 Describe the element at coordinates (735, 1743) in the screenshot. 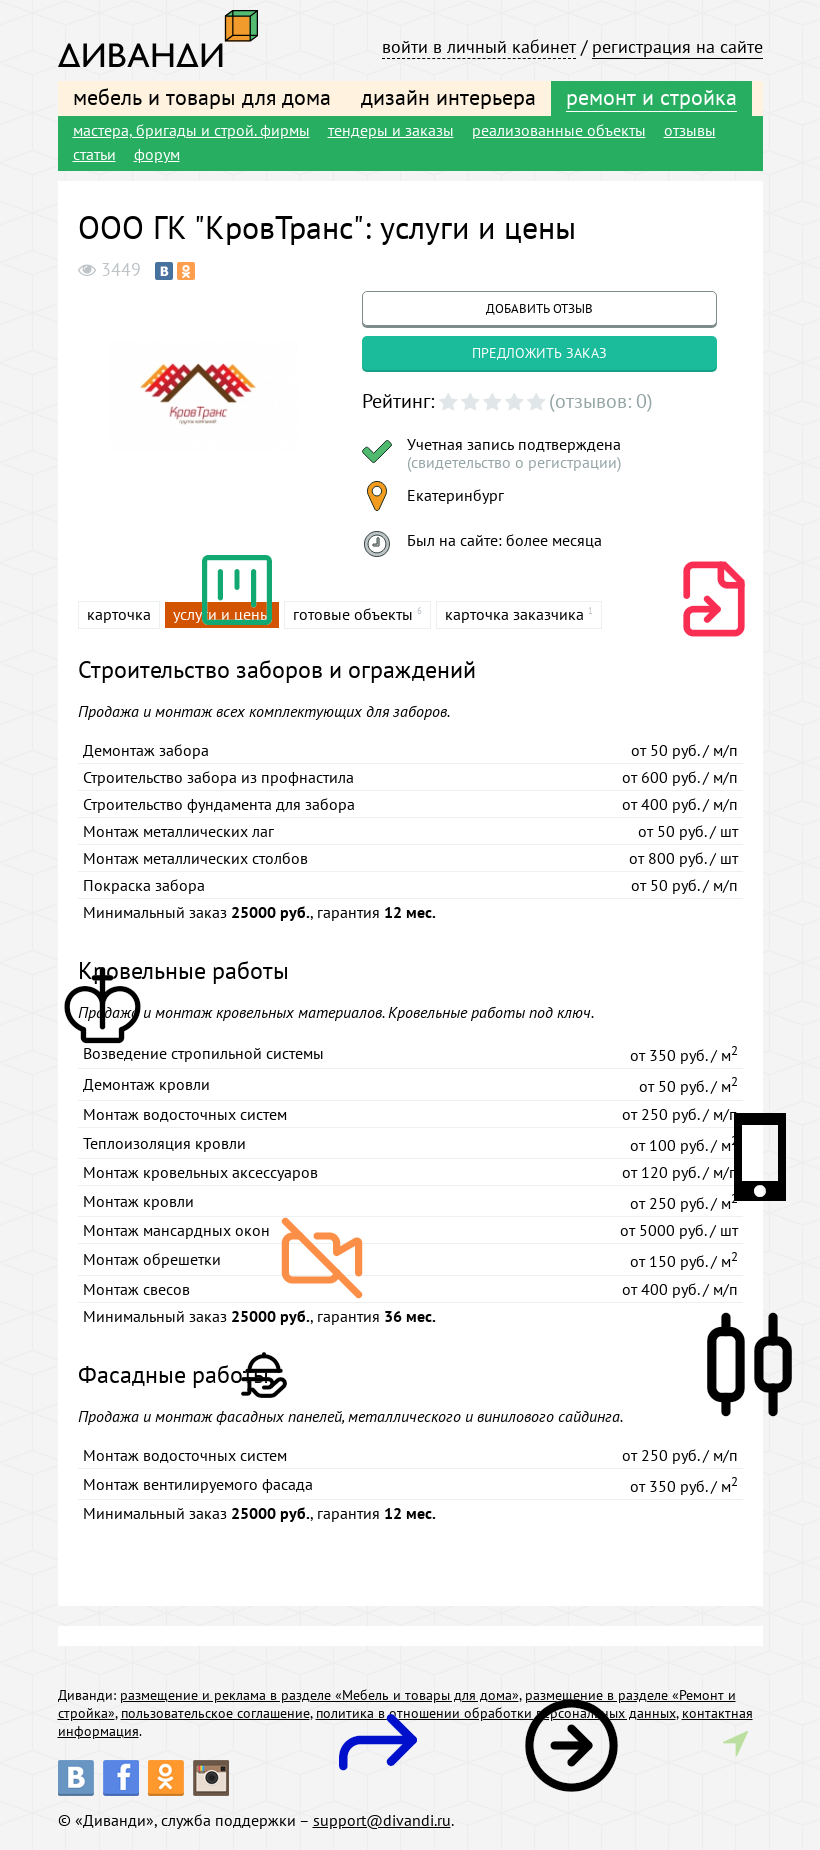

I see `get directions to current destination` at that location.